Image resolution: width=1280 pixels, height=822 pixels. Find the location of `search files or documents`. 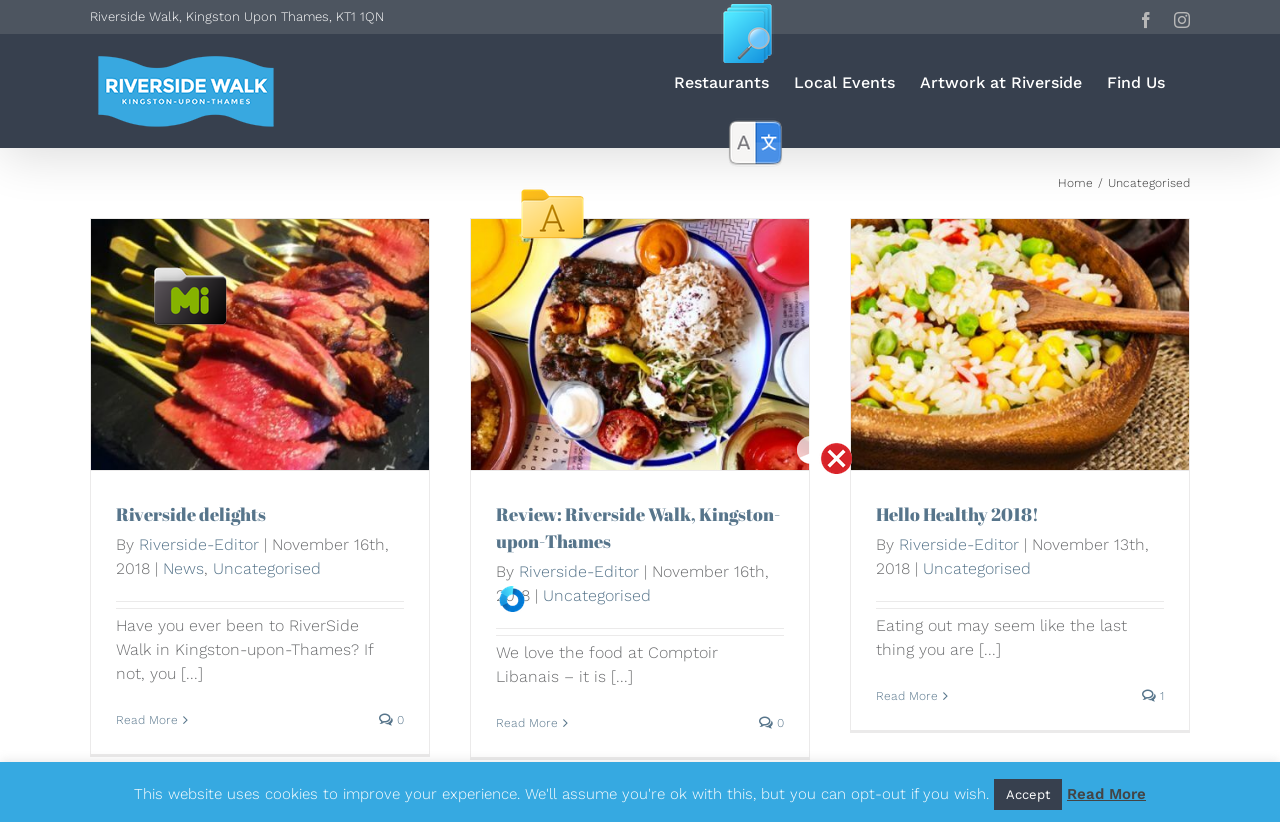

search files or documents is located at coordinates (747, 33).